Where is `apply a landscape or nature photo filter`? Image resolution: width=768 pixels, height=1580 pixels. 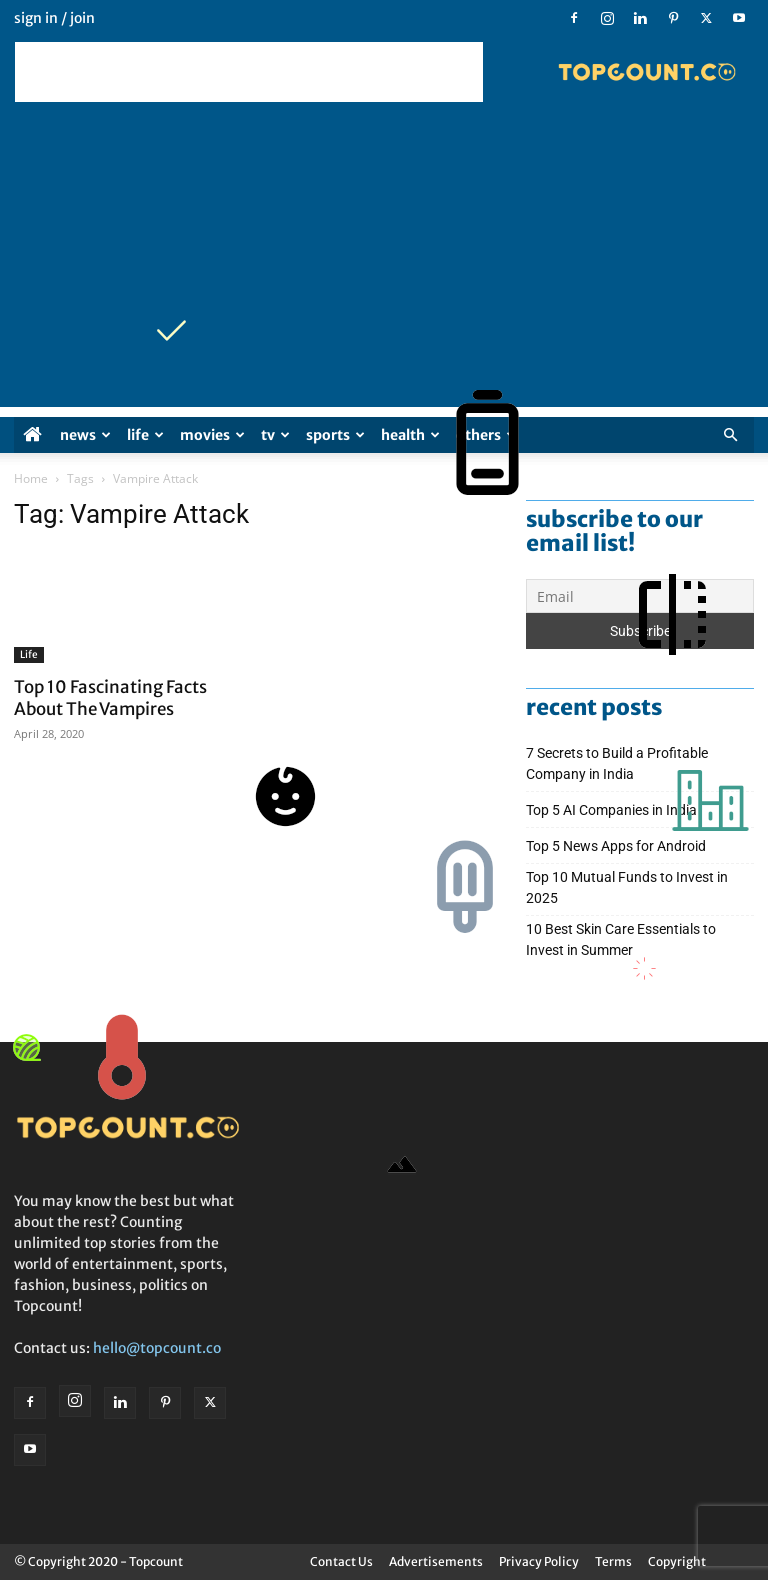
apply a landscape or nature photo filter is located at coordinates (402, 1164).